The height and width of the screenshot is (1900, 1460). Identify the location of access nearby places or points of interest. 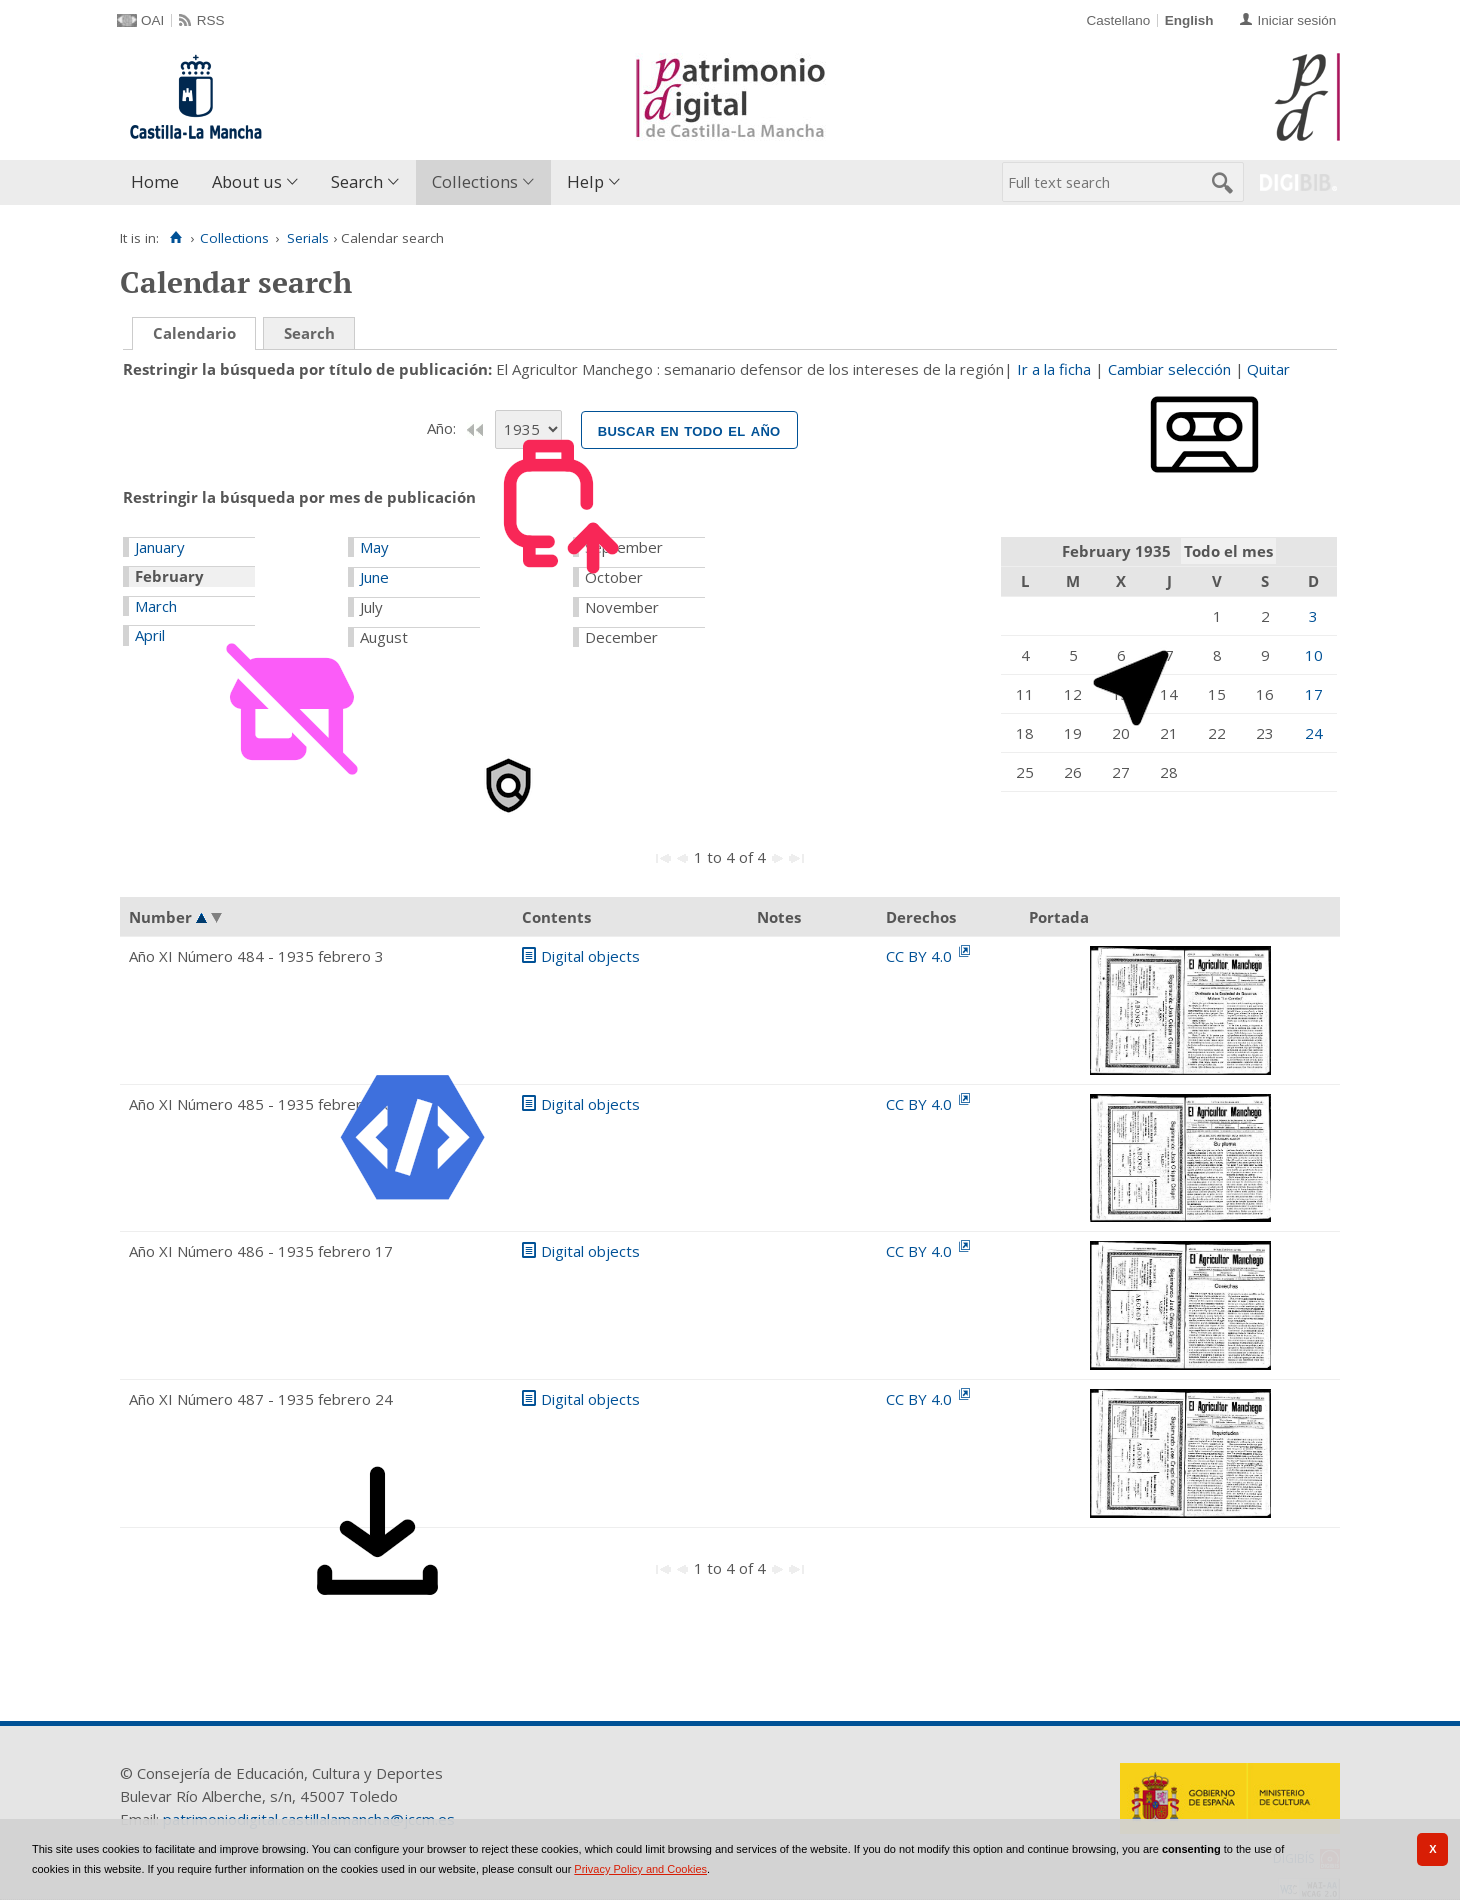
(1132, 687).